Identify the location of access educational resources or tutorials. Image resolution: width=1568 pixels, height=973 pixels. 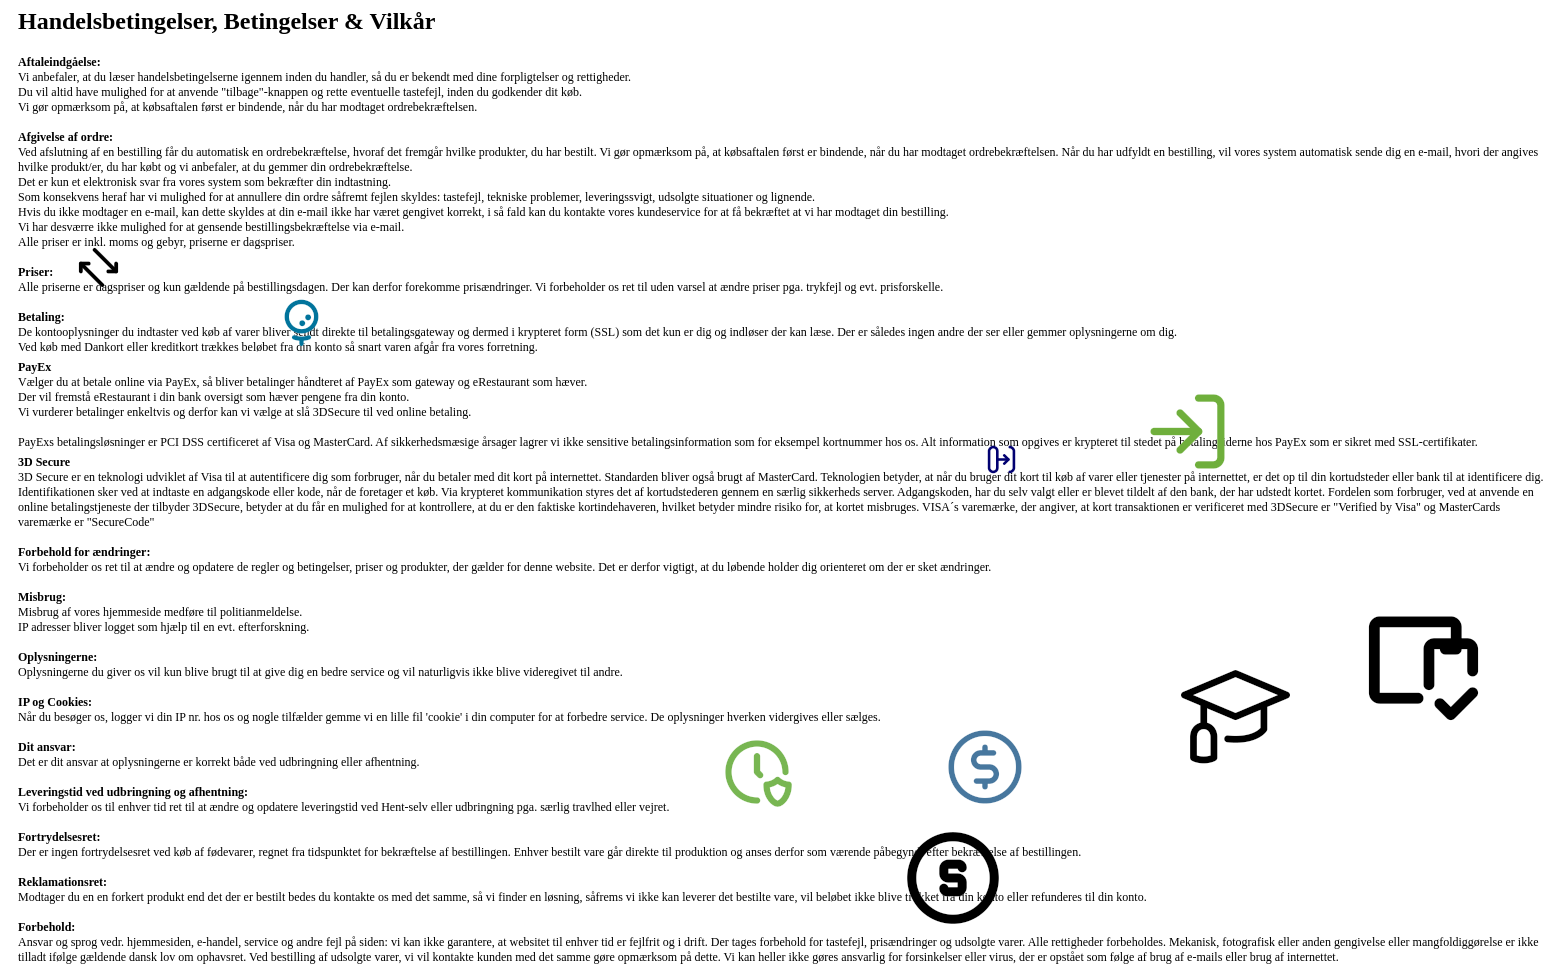
(1235, 715).